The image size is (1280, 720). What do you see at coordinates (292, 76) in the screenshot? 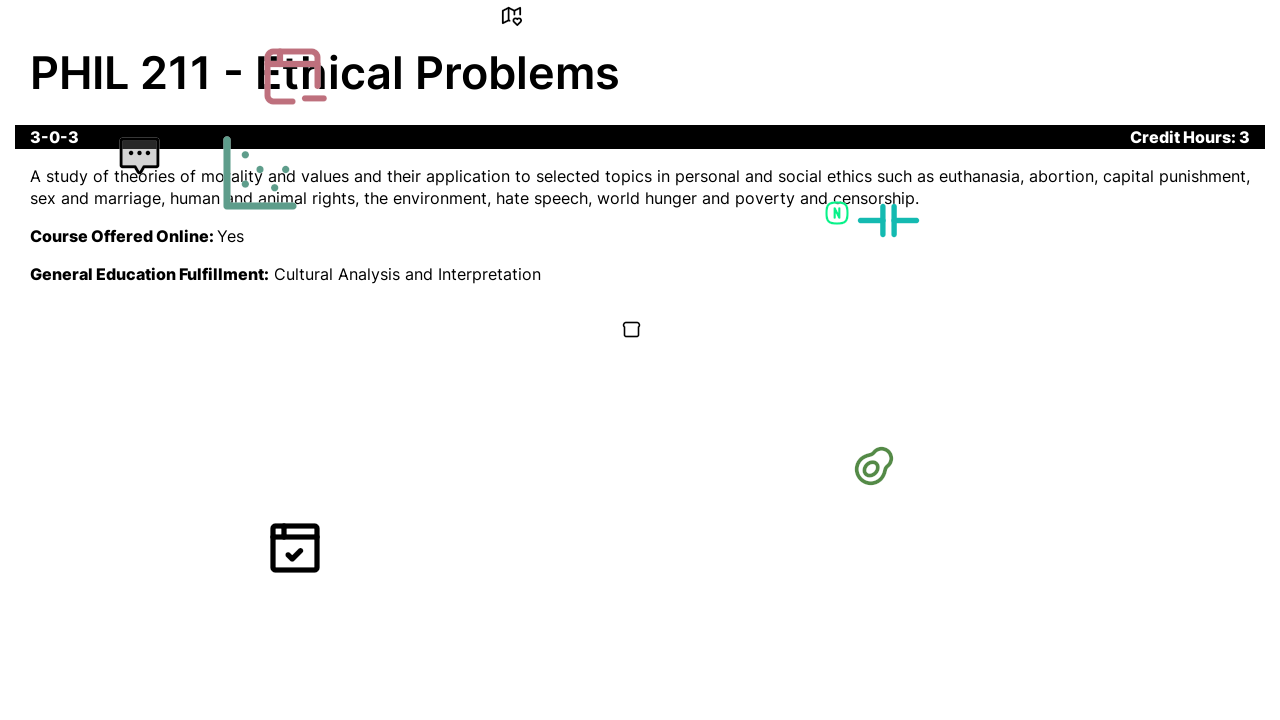
I see `remove a browser tab or window` at bounding box center [292, 76].